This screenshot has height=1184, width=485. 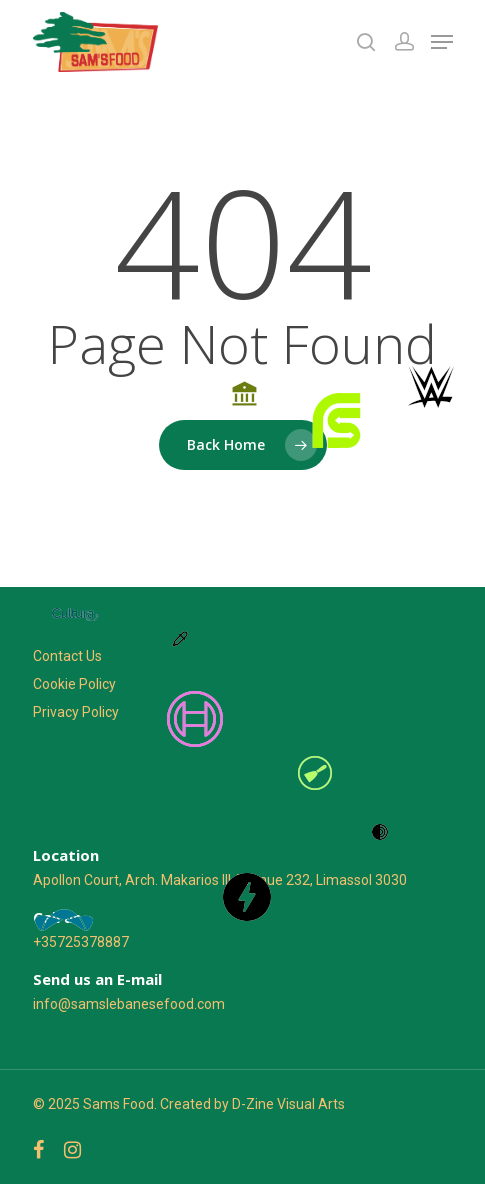 I want to click on bosch brand or product identifier, so click(x=195, y=719).